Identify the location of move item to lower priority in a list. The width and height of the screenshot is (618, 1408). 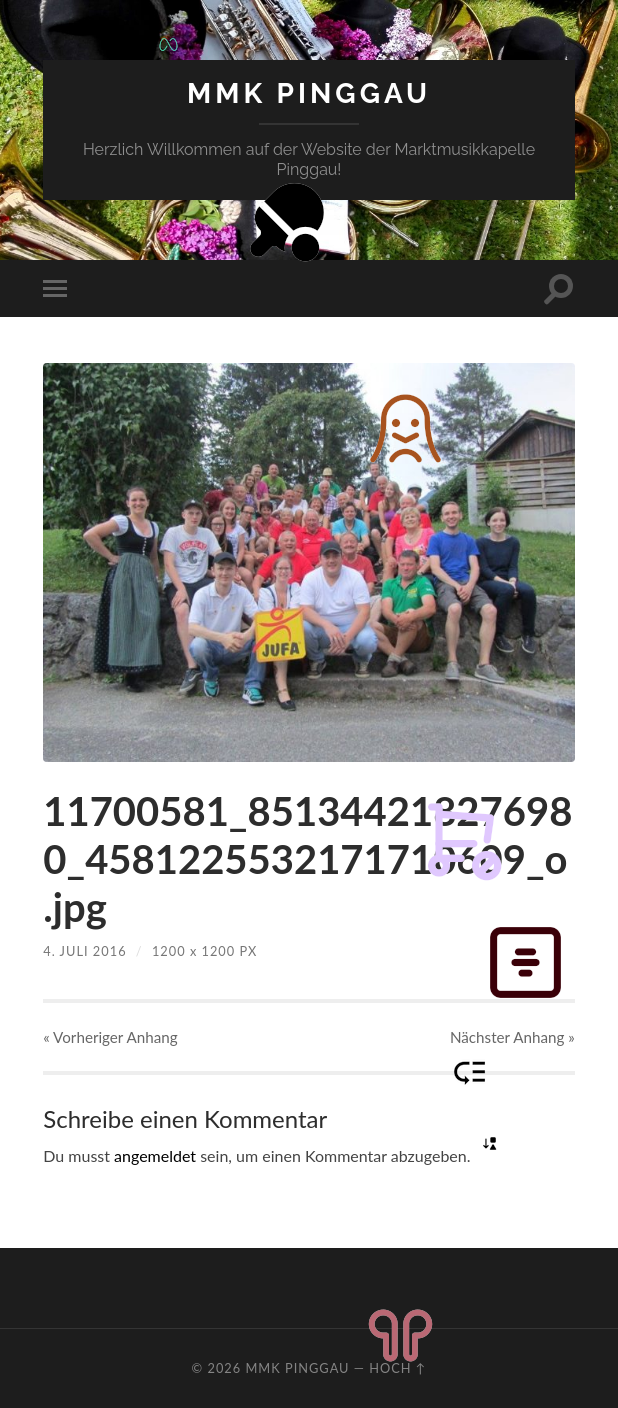
(469, 1072).